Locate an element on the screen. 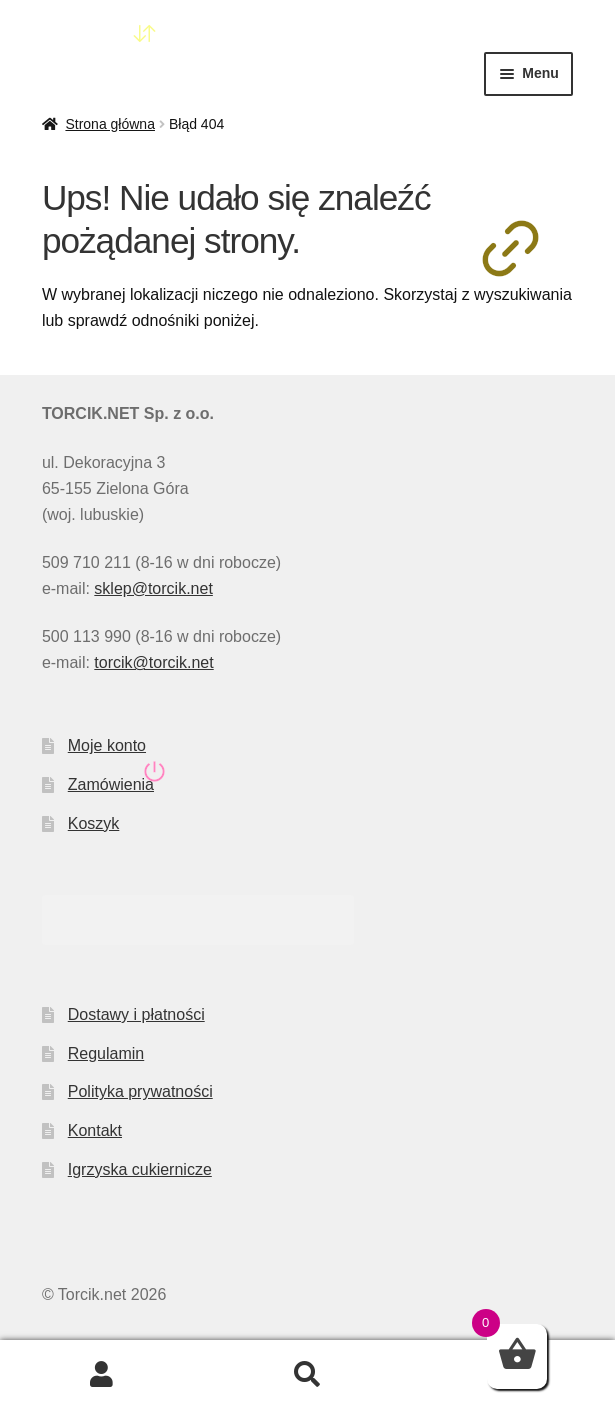 The width and height of the screenshot is (615, 1409). copy or share a link is located at coordinates (510, 248).